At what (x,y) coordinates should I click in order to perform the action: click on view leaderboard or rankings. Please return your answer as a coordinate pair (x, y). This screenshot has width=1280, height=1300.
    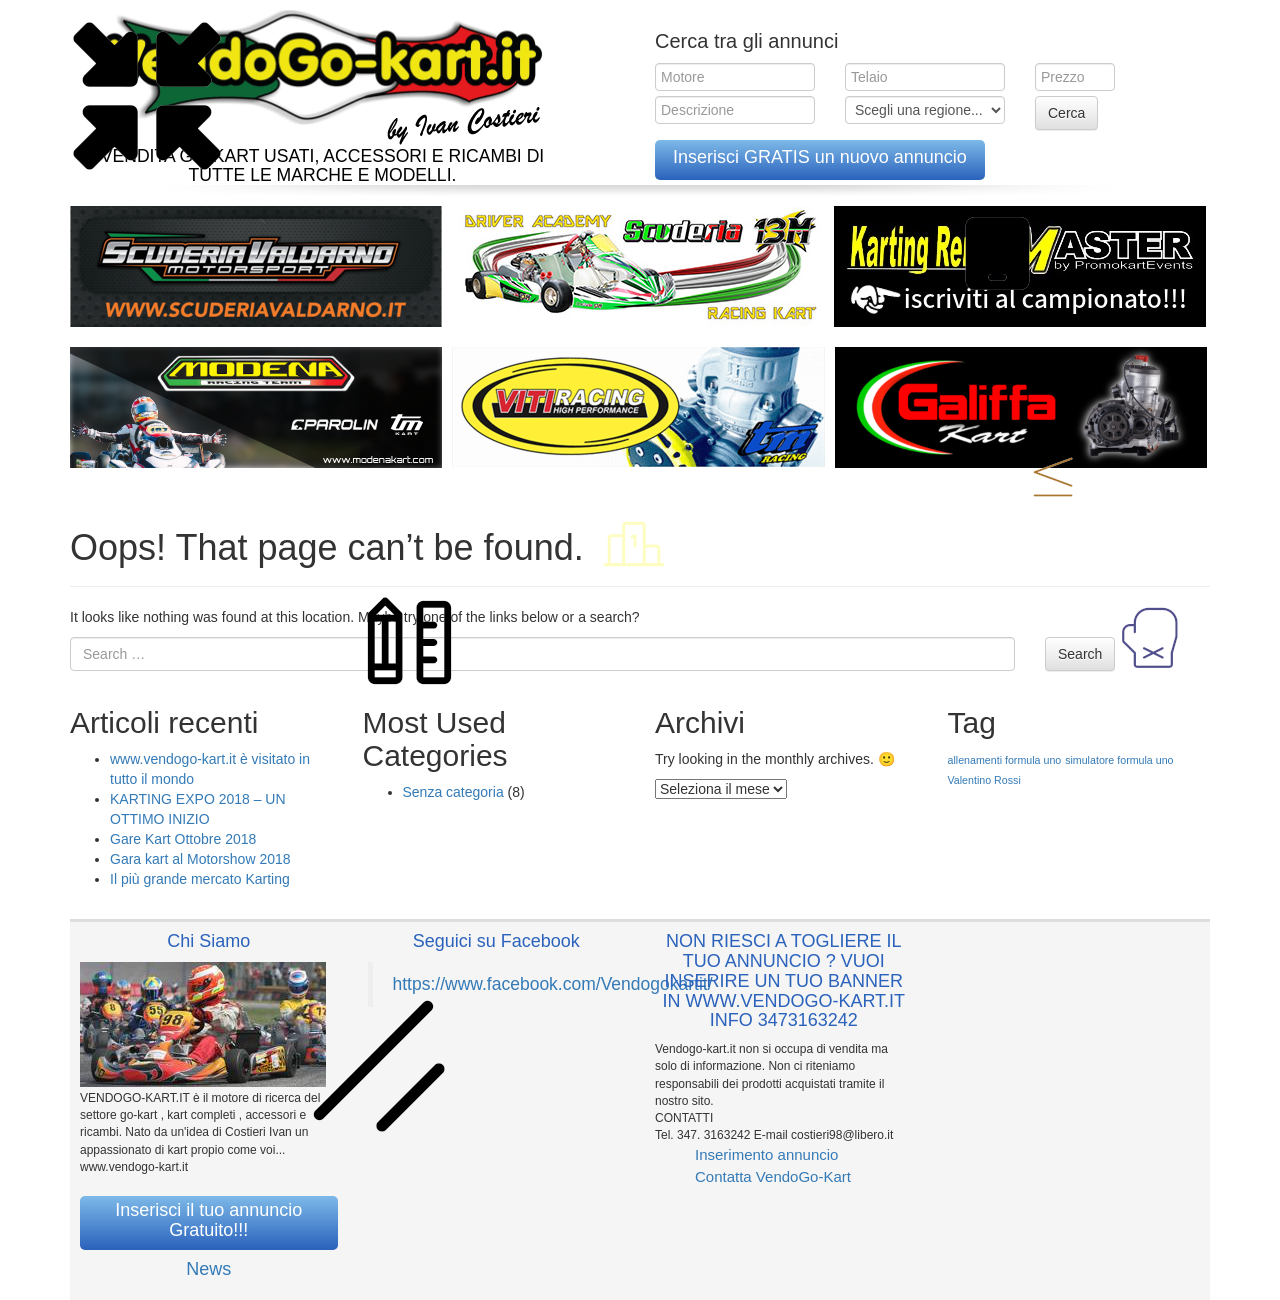
    Looking at the image, I should click on (634, 544).